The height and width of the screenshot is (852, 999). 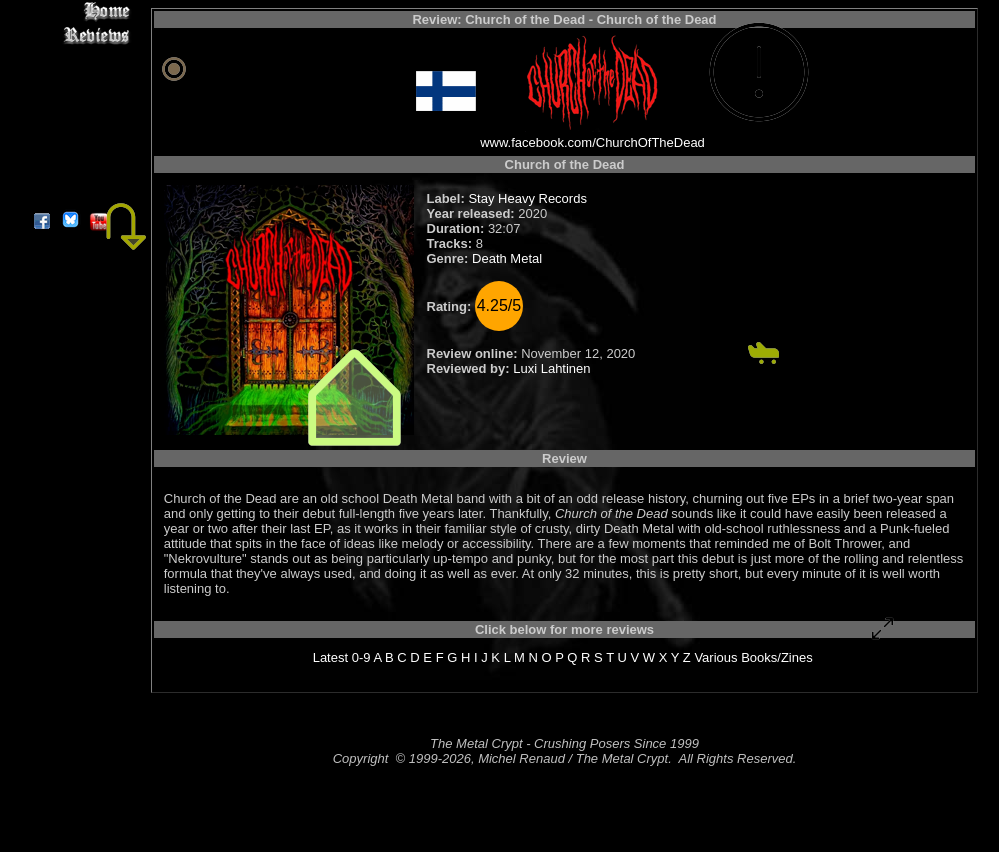 I want to click on expand to fullscreen mode, so click(x=882, y=628).